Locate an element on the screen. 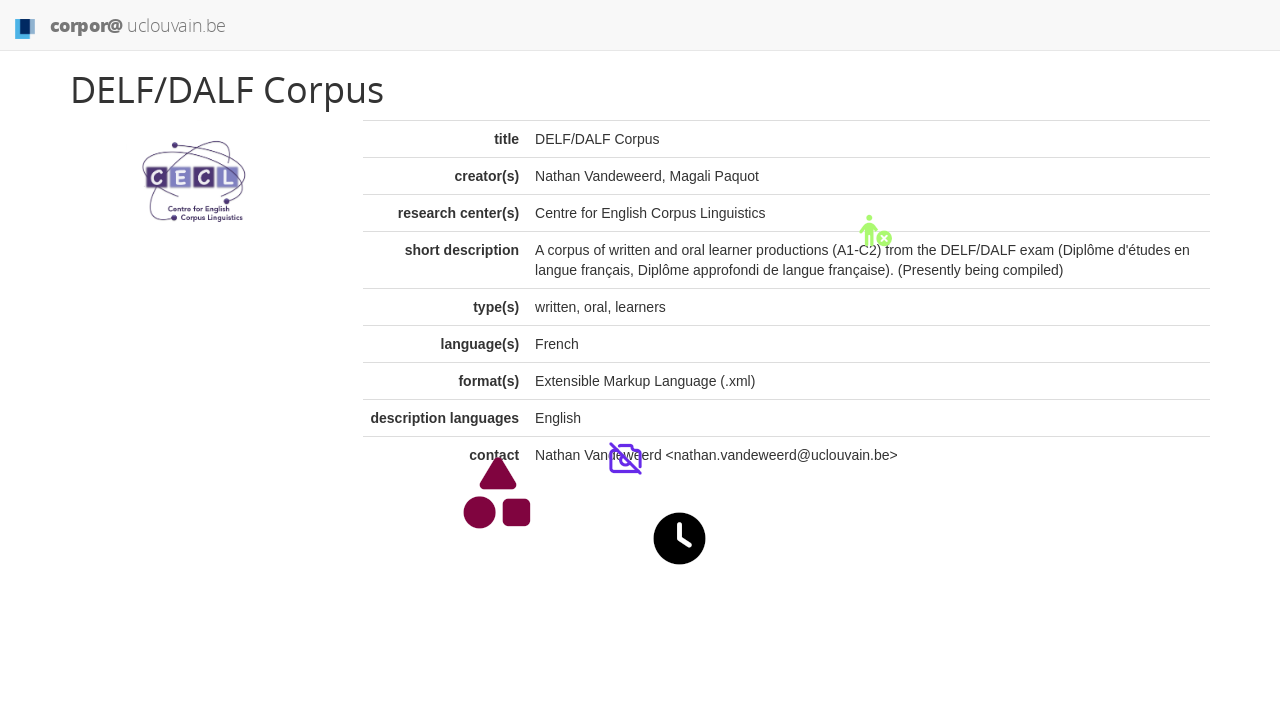 The height and width of the screenshot is (720, 1280). access shape tools or drawing options is located at coordinates (498, 494).